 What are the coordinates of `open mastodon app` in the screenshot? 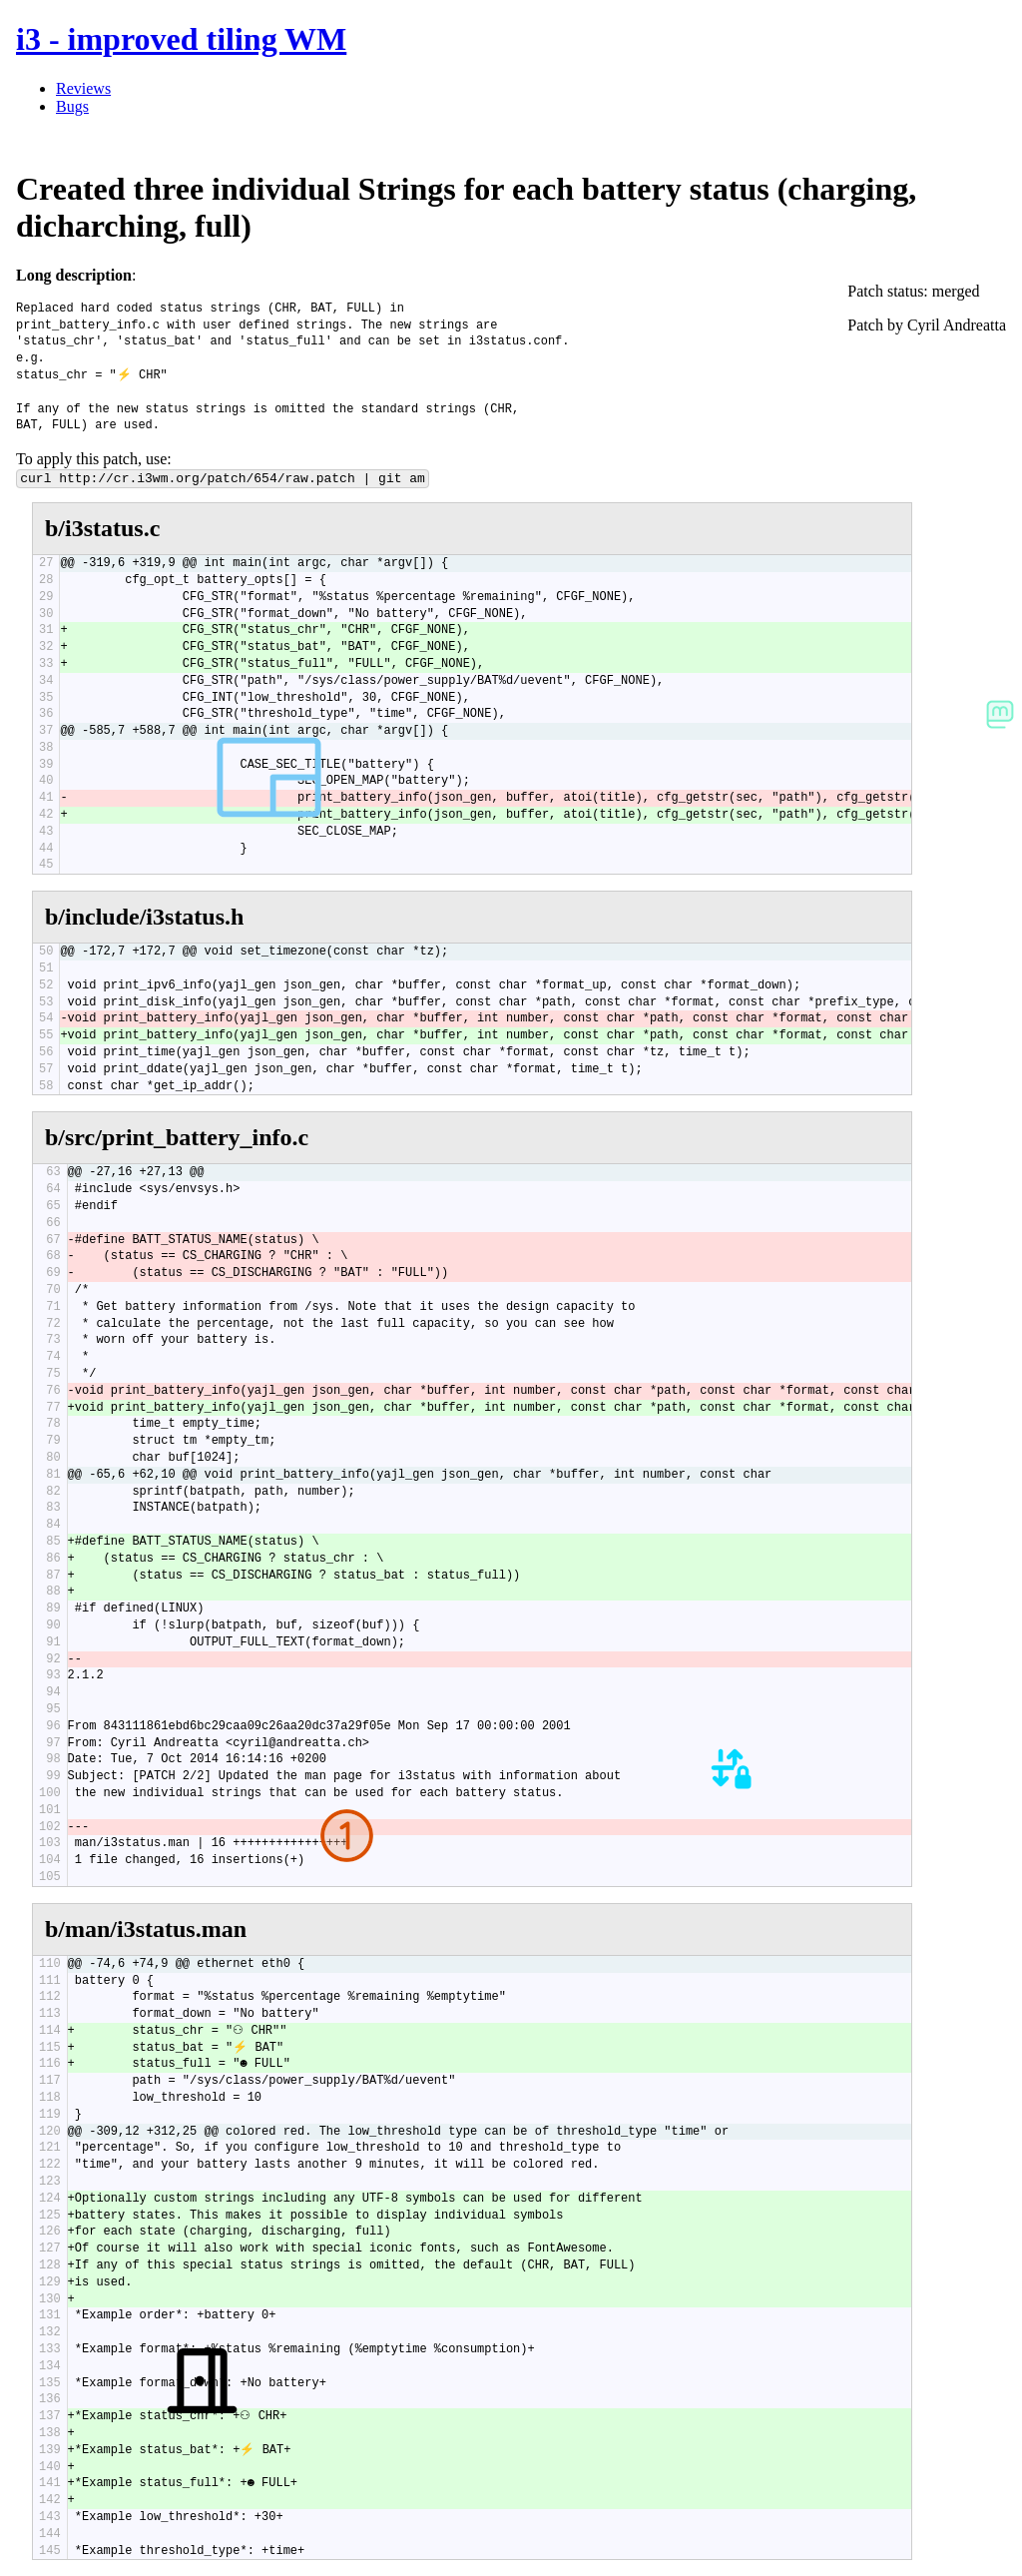 It's located at (1000, 714).